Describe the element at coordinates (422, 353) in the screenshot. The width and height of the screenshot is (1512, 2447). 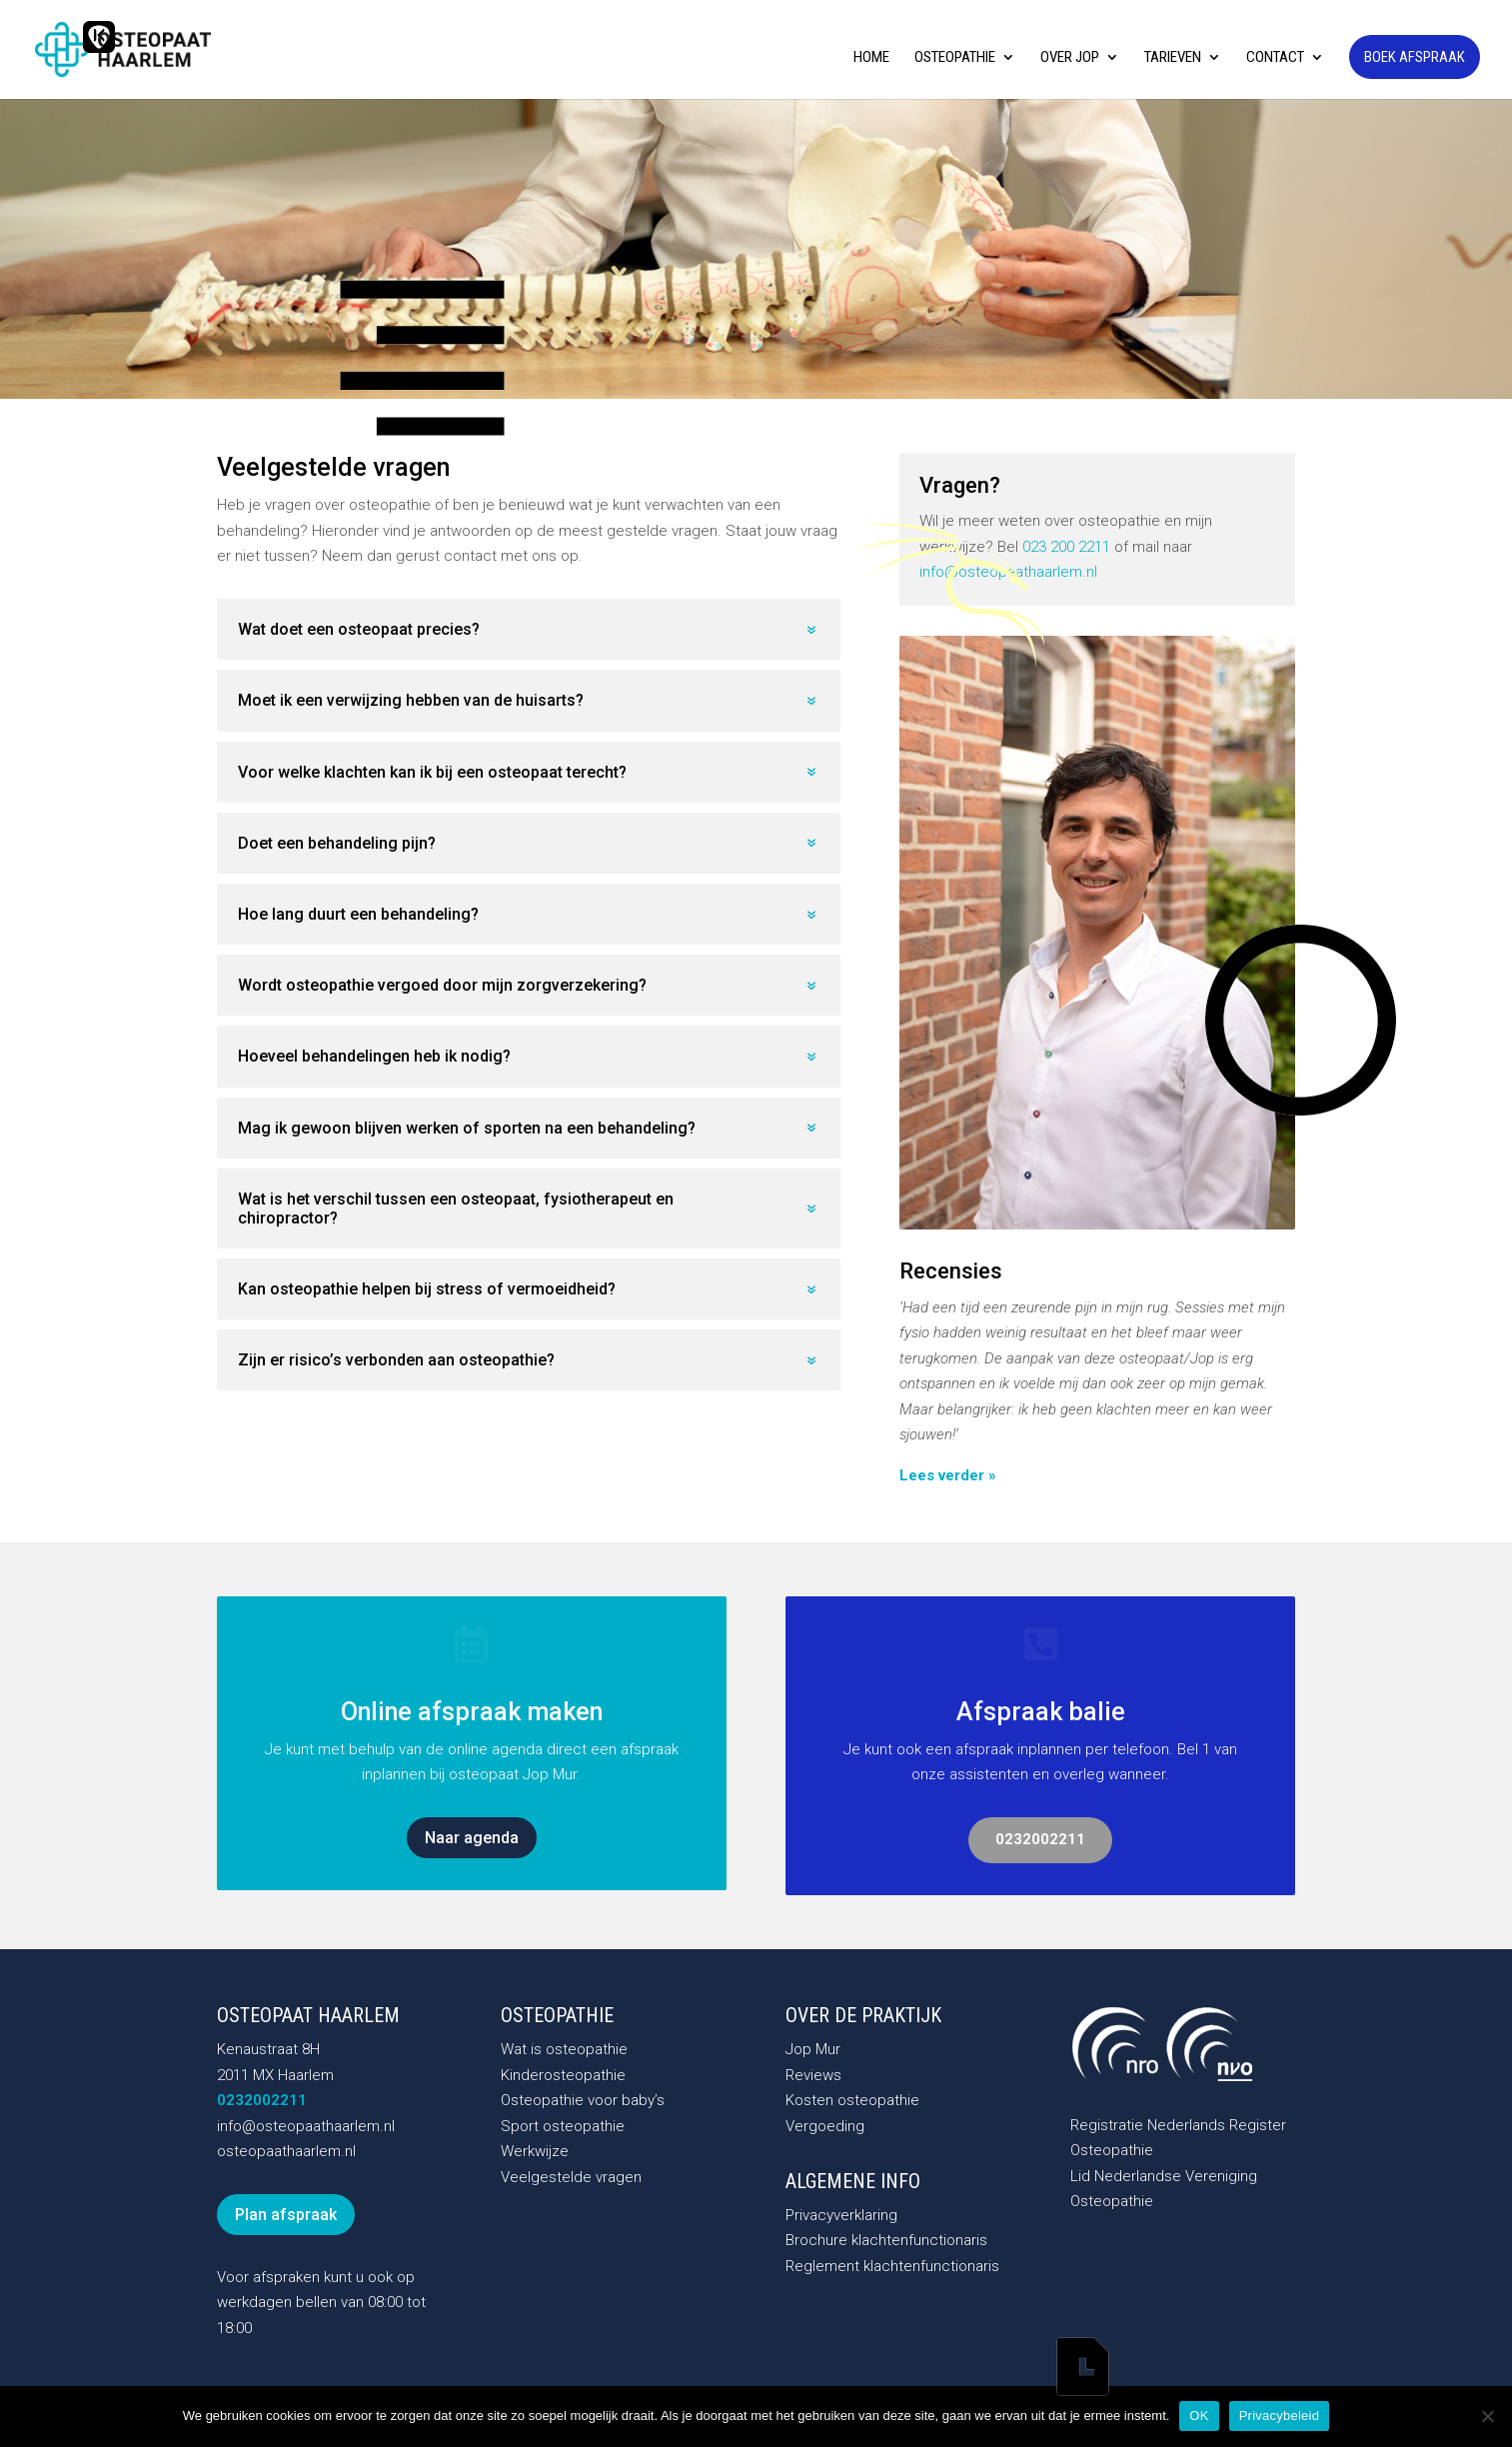
I see `align text to the right` at that location.